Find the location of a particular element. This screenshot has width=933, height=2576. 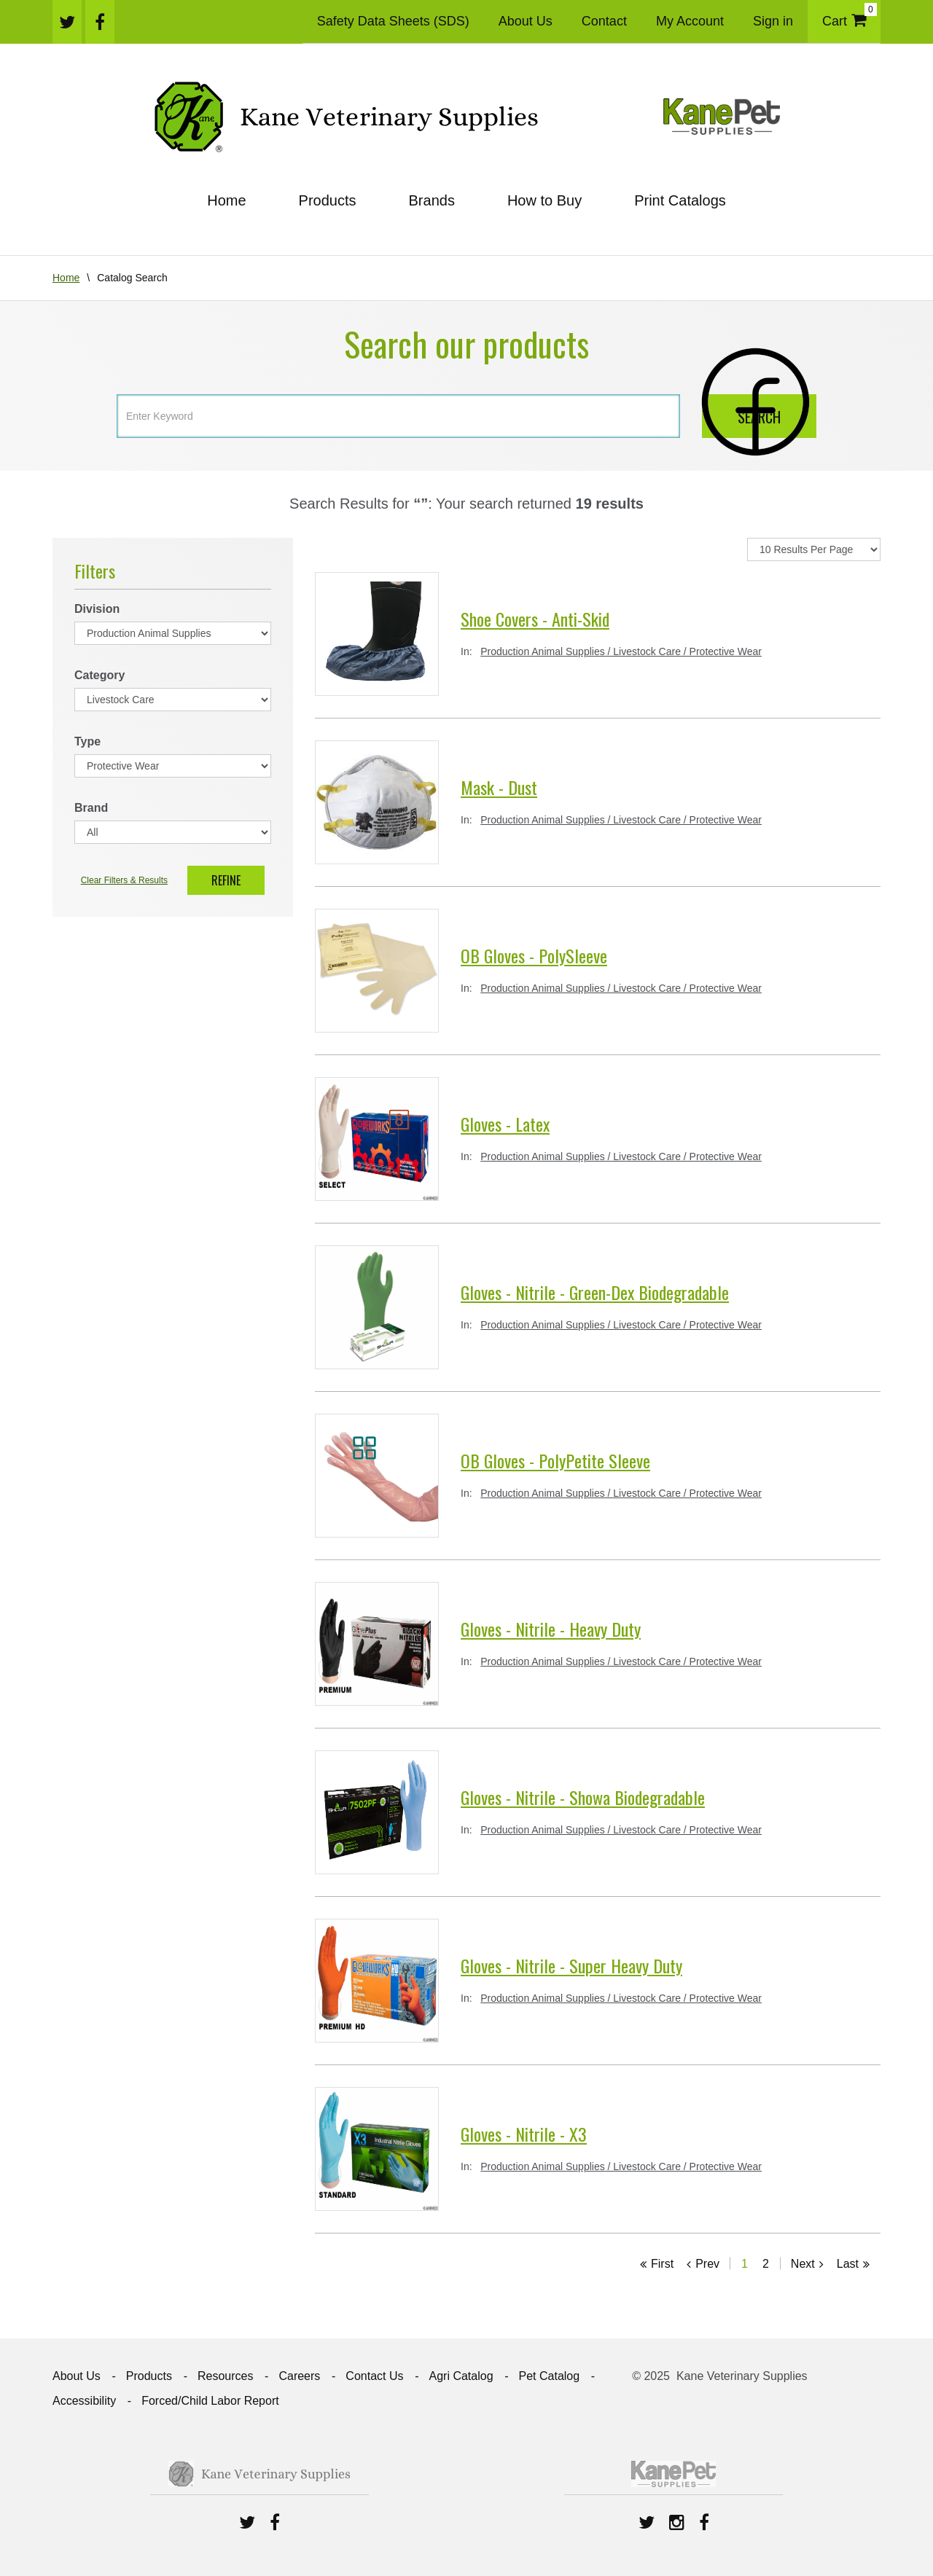

open facebook app is located at coordinates (755, 402).